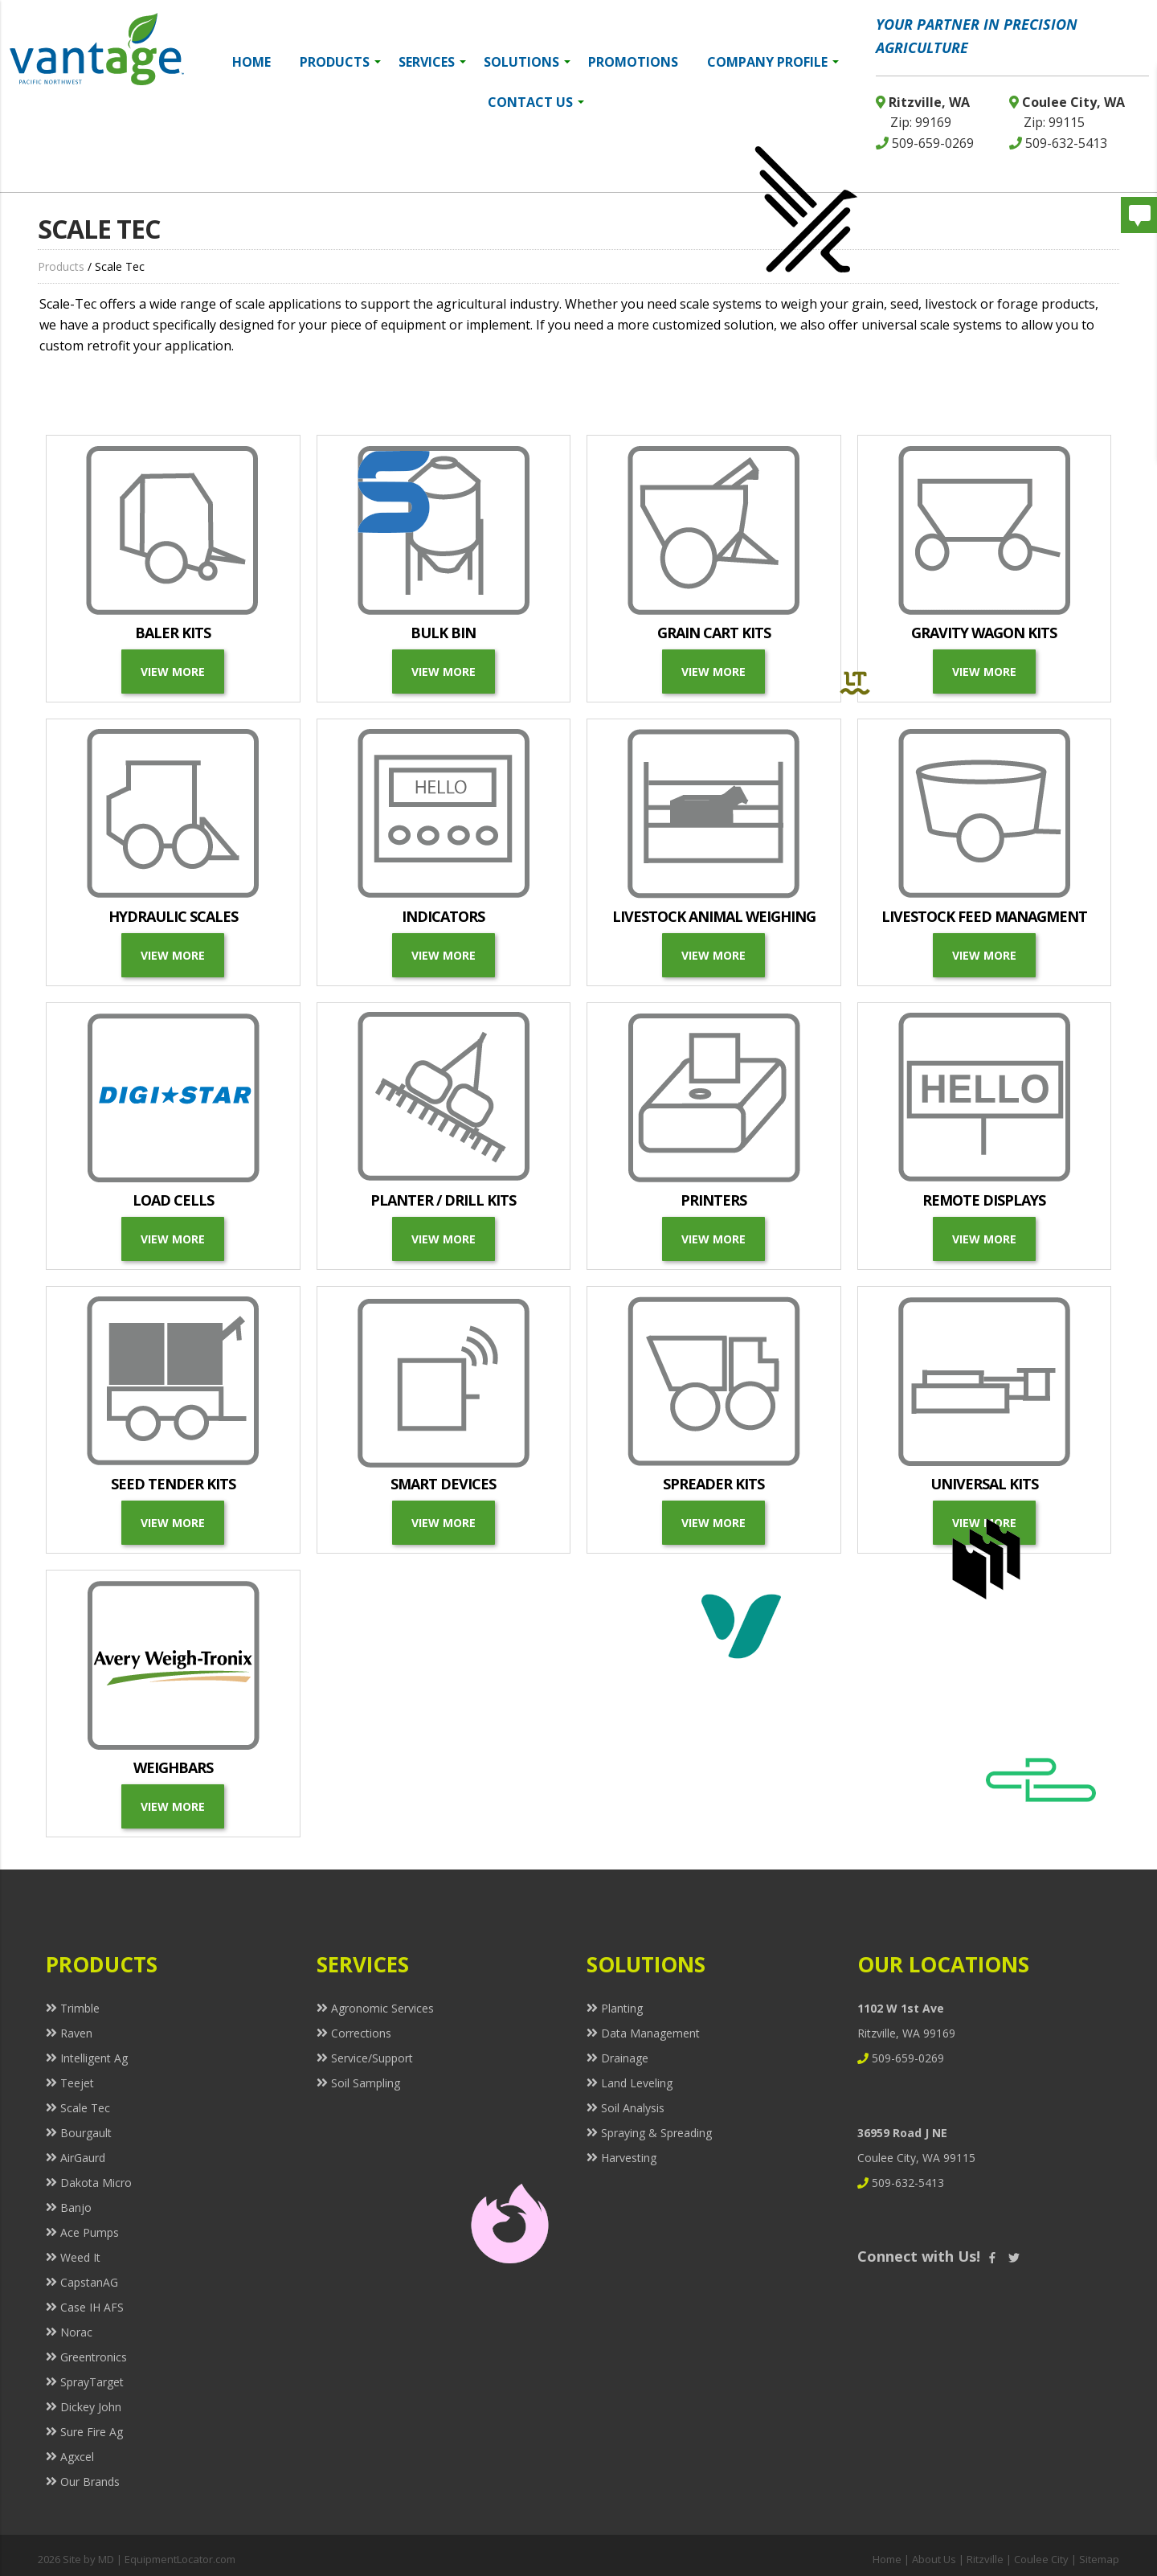 The height and width of the screenshot is (2576, 1157). What do you see at coordinates (509, 2223) in the screenshot?
I see `open Firefox browser` at bounding box center [509, 2223].